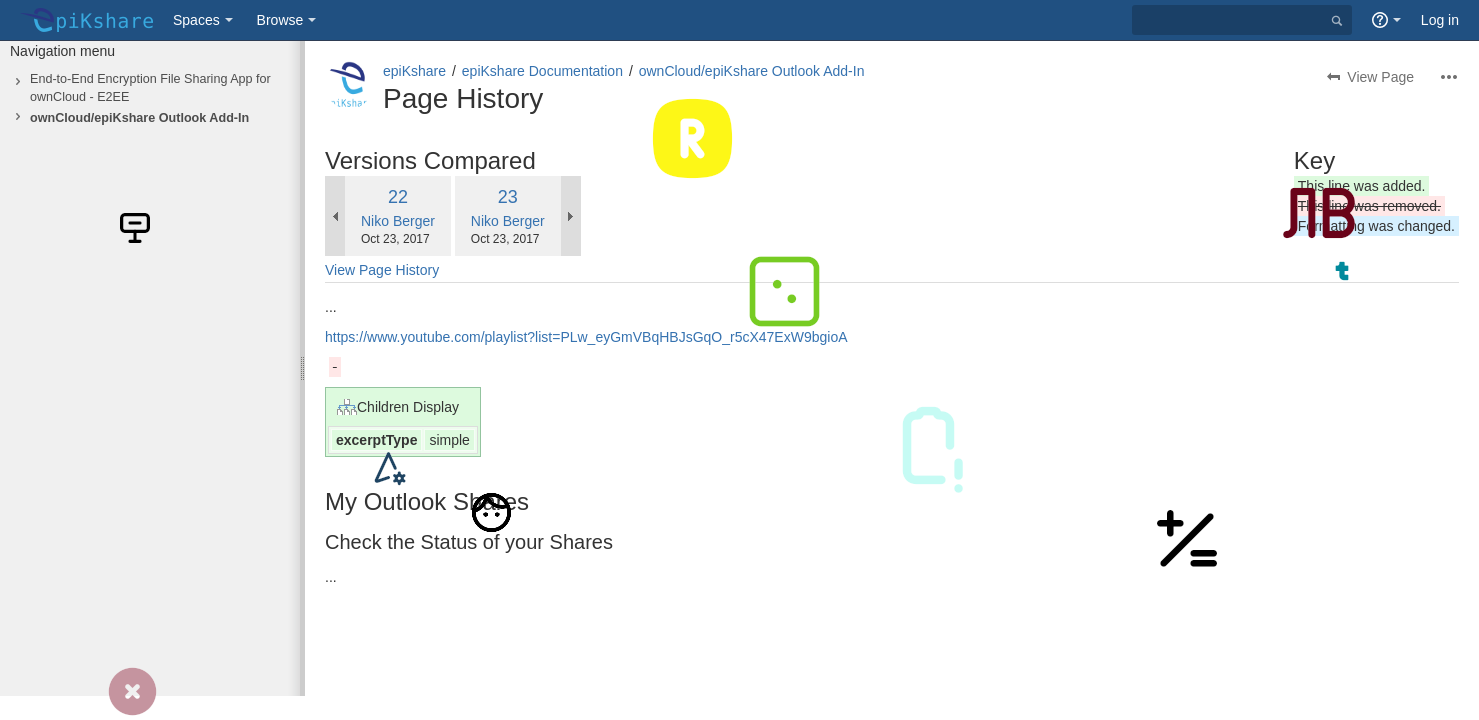  I want to click on indicates a rating or review feature, so click(692, 138).